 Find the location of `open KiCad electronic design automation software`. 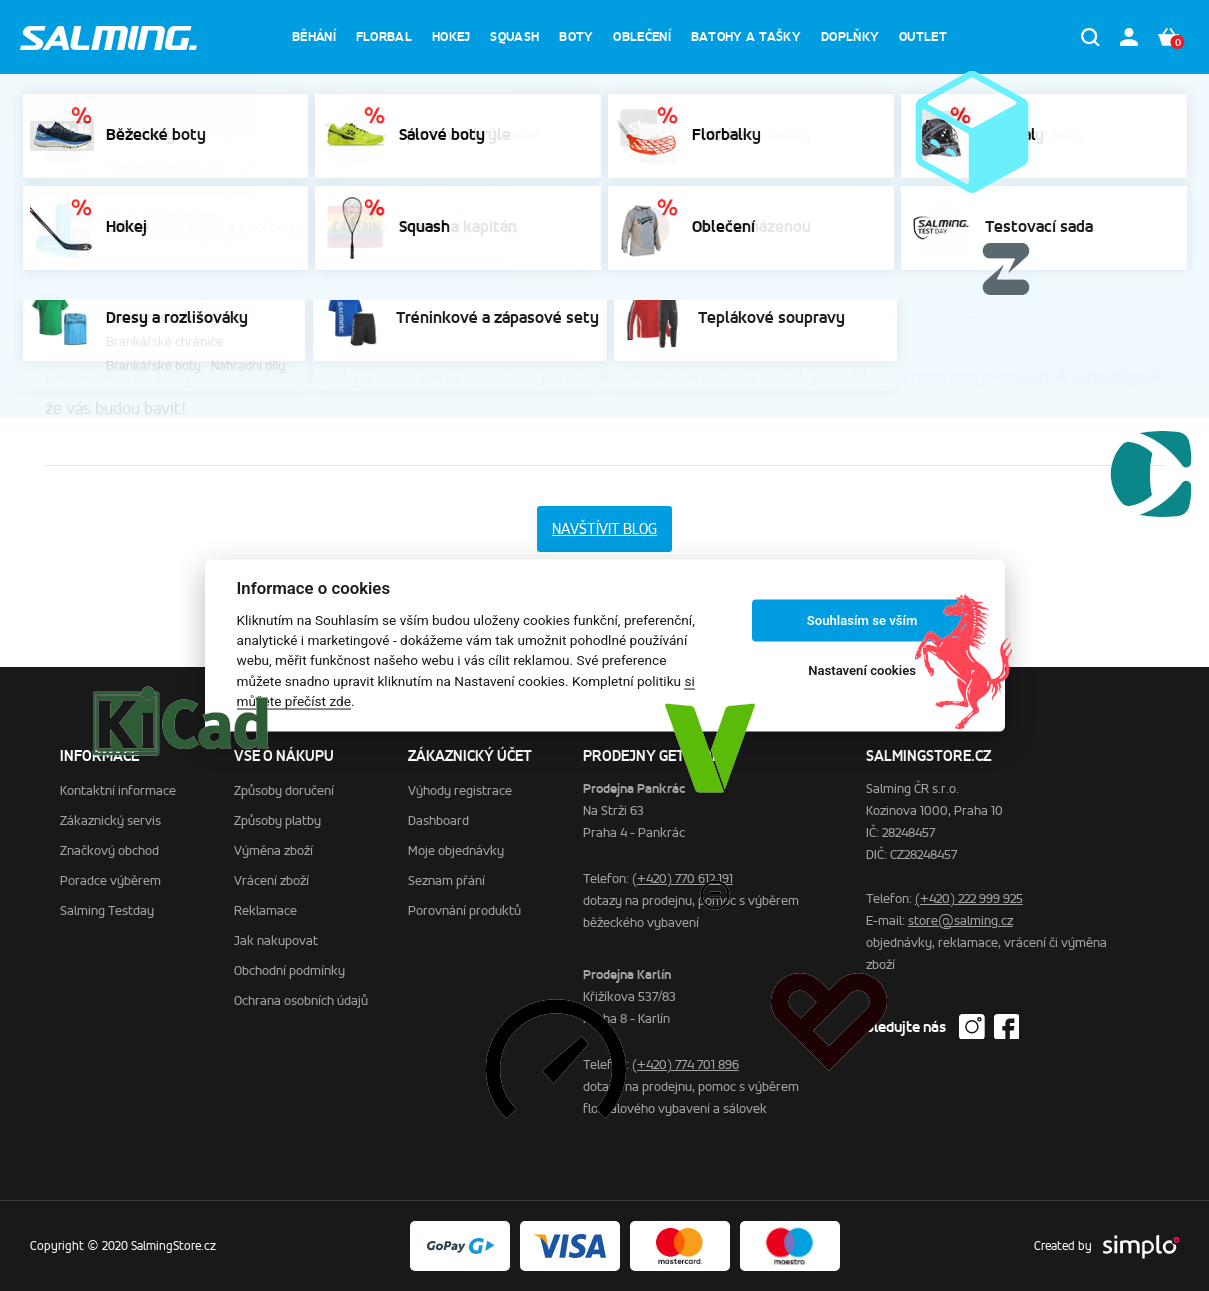

open KiCad electronic design automation software is located at coordinates (181, 721).